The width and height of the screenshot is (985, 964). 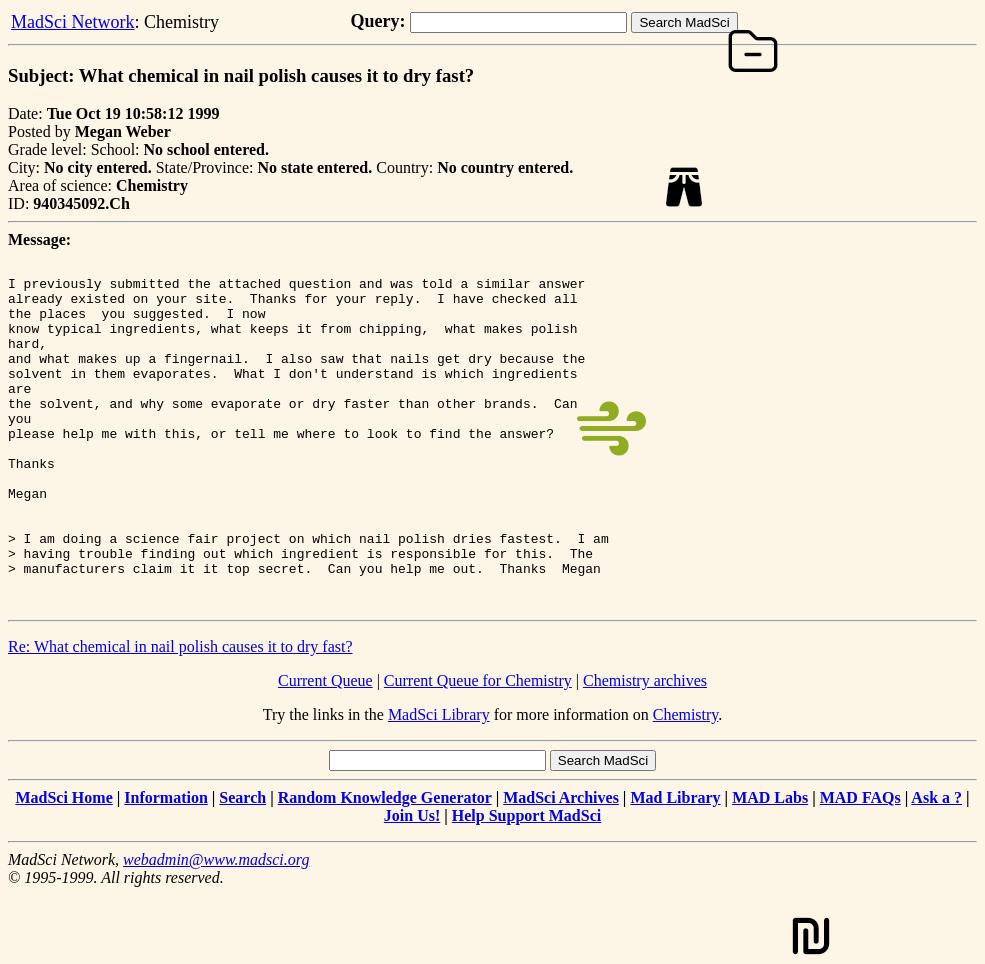 I want to click on remove a file or folder, so click(x=753, y=51).